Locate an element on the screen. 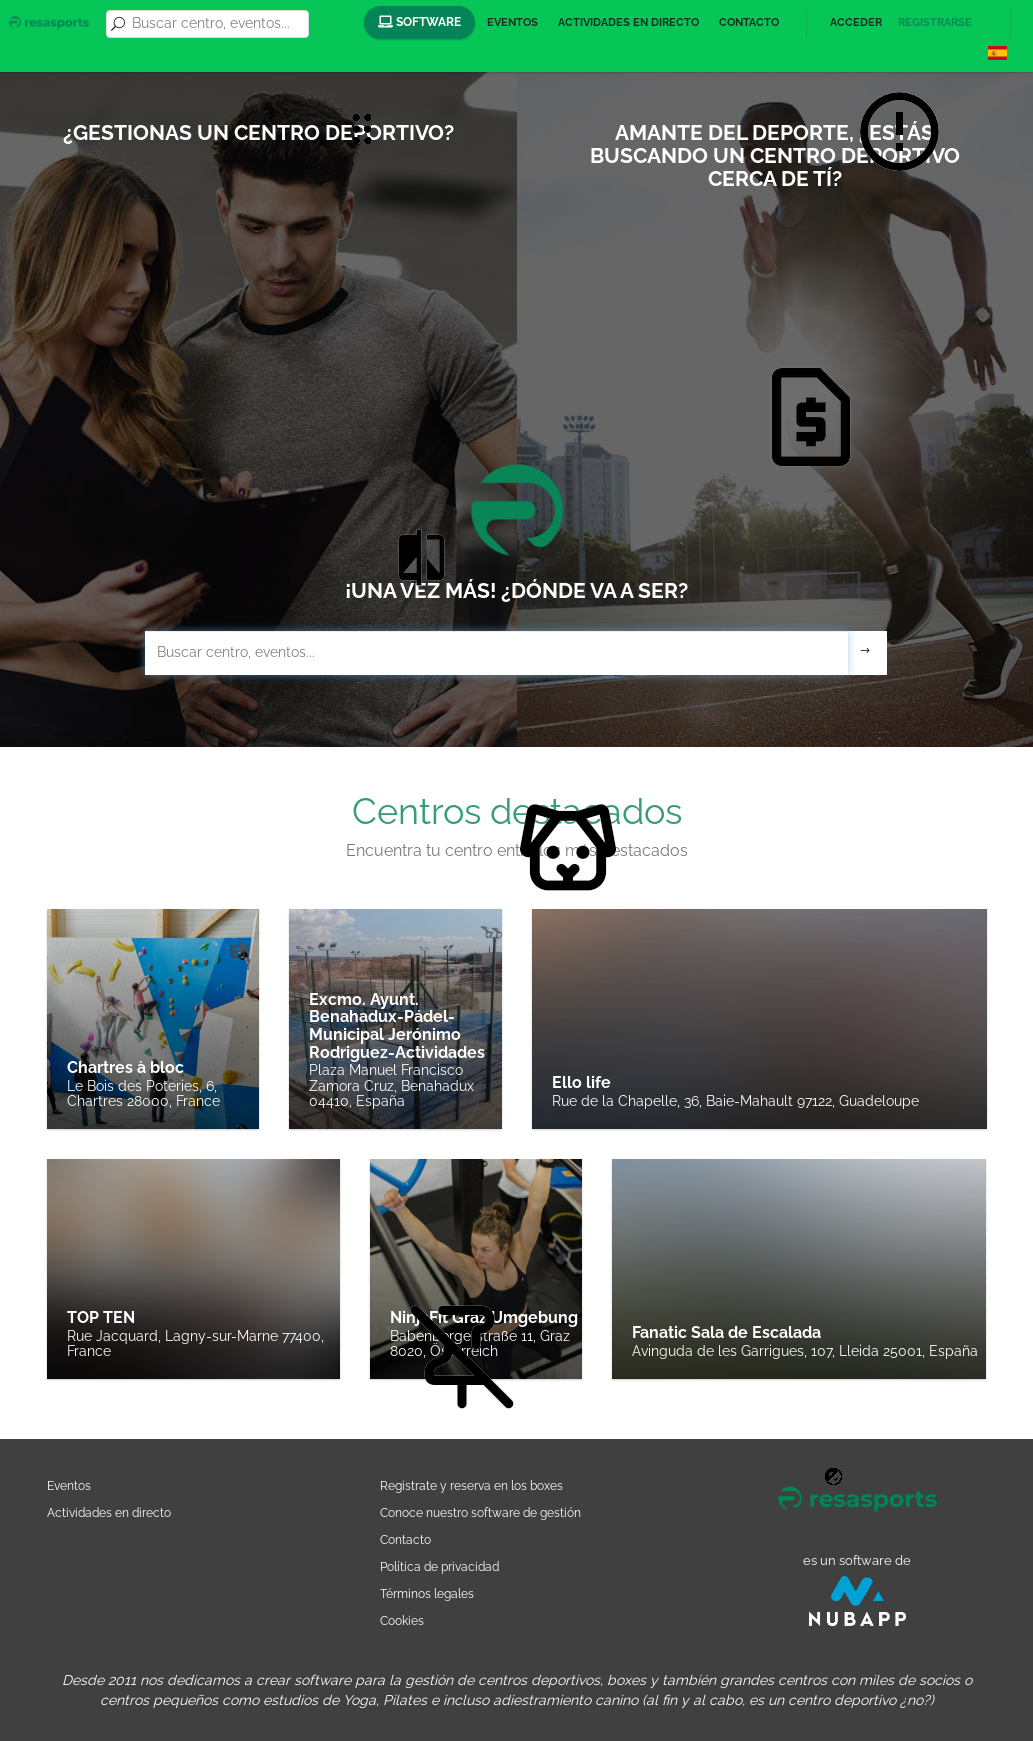  indicates an unstable or inconsistent status is located at coordinates (833, 1476).